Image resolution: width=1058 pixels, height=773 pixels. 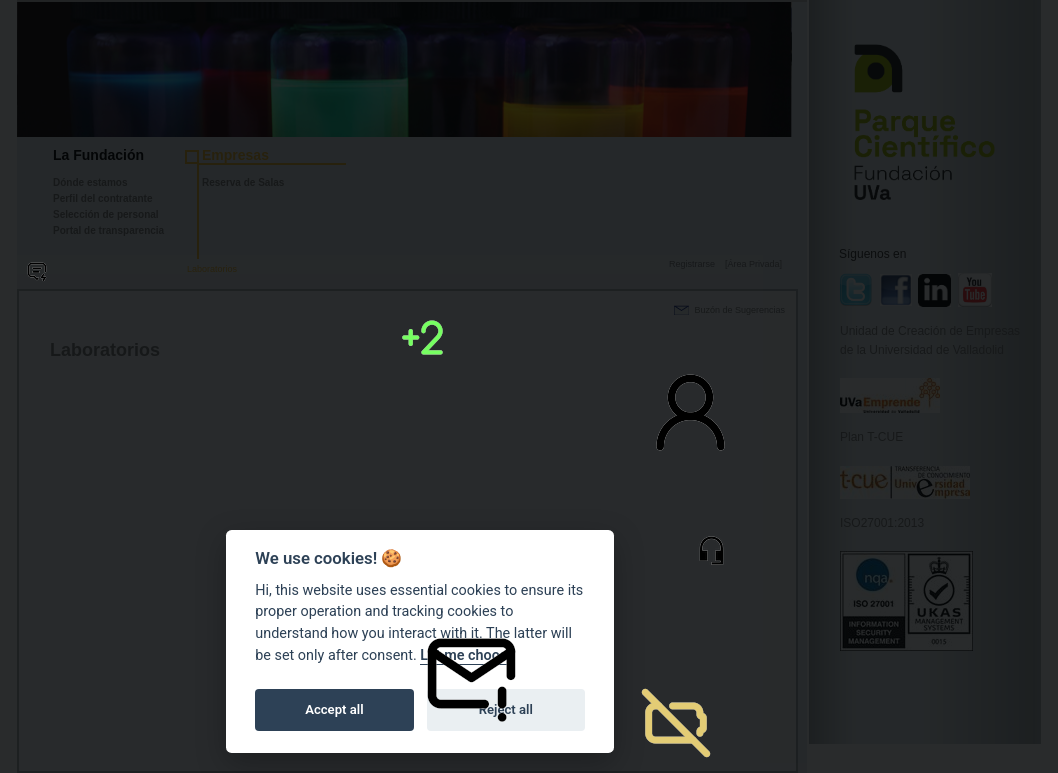 What do you see at coordinates (471, 673) in the screenshot?
I see `indicates an urgent or important email` at bounding box center [471, 673].